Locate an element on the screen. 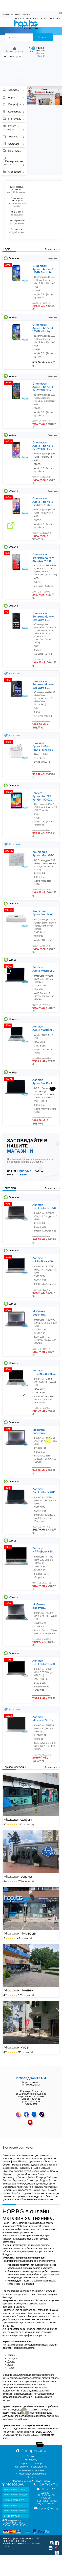  indicates rising water levels or flood warning is located at coordinates (48, 1440).